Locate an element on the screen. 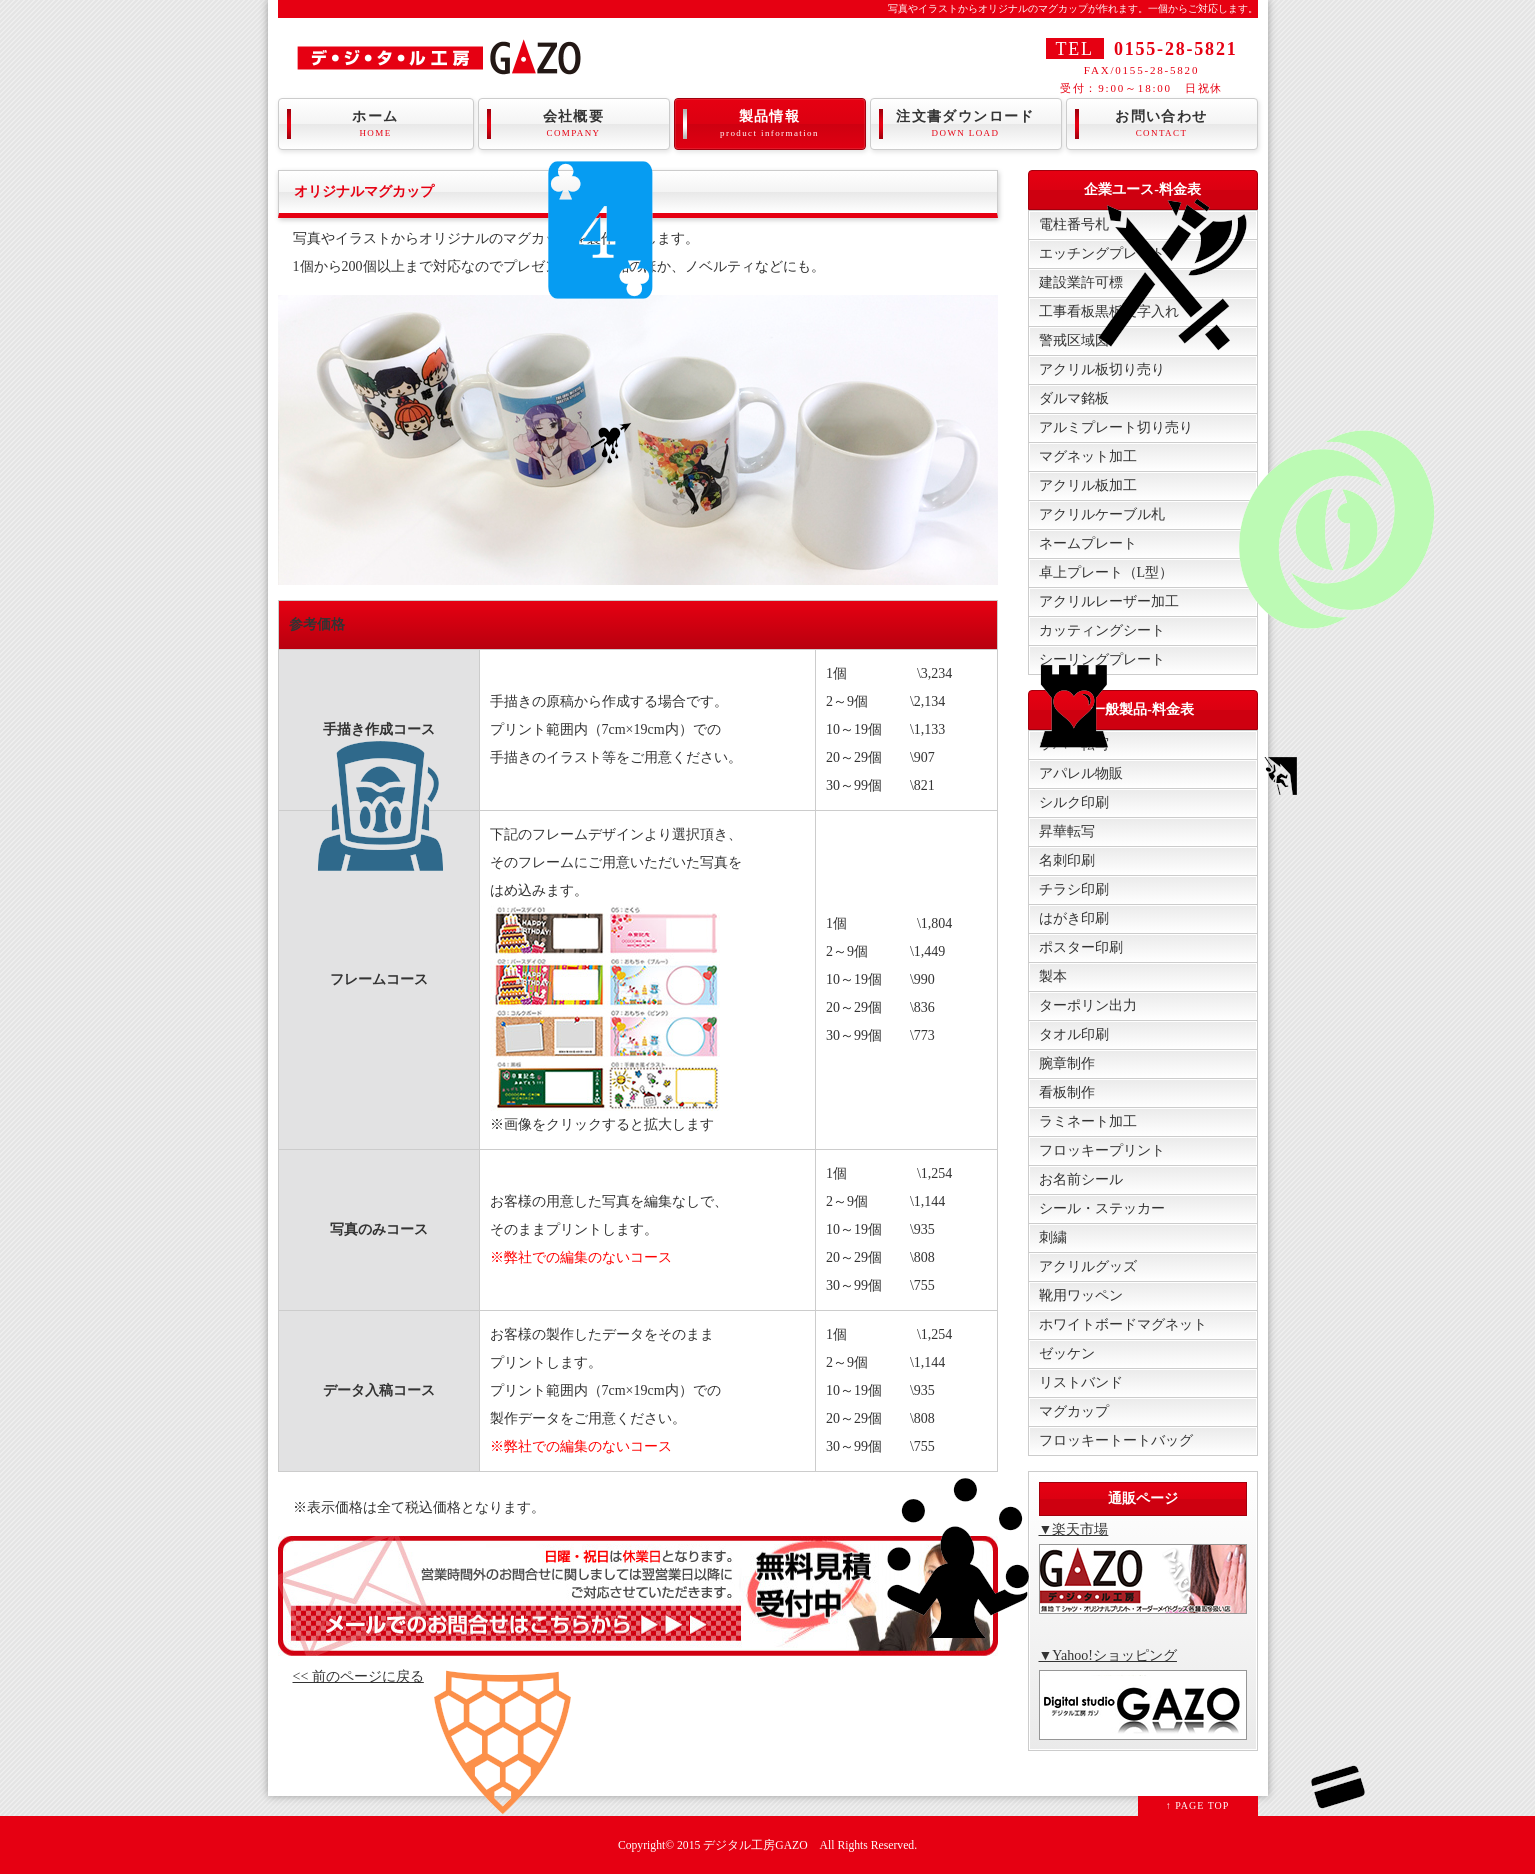 Image resolution: width=1535 pixels, height=1874 pixels. indicates heartbreak or emotional damage status is located at coordinates (611, 443).